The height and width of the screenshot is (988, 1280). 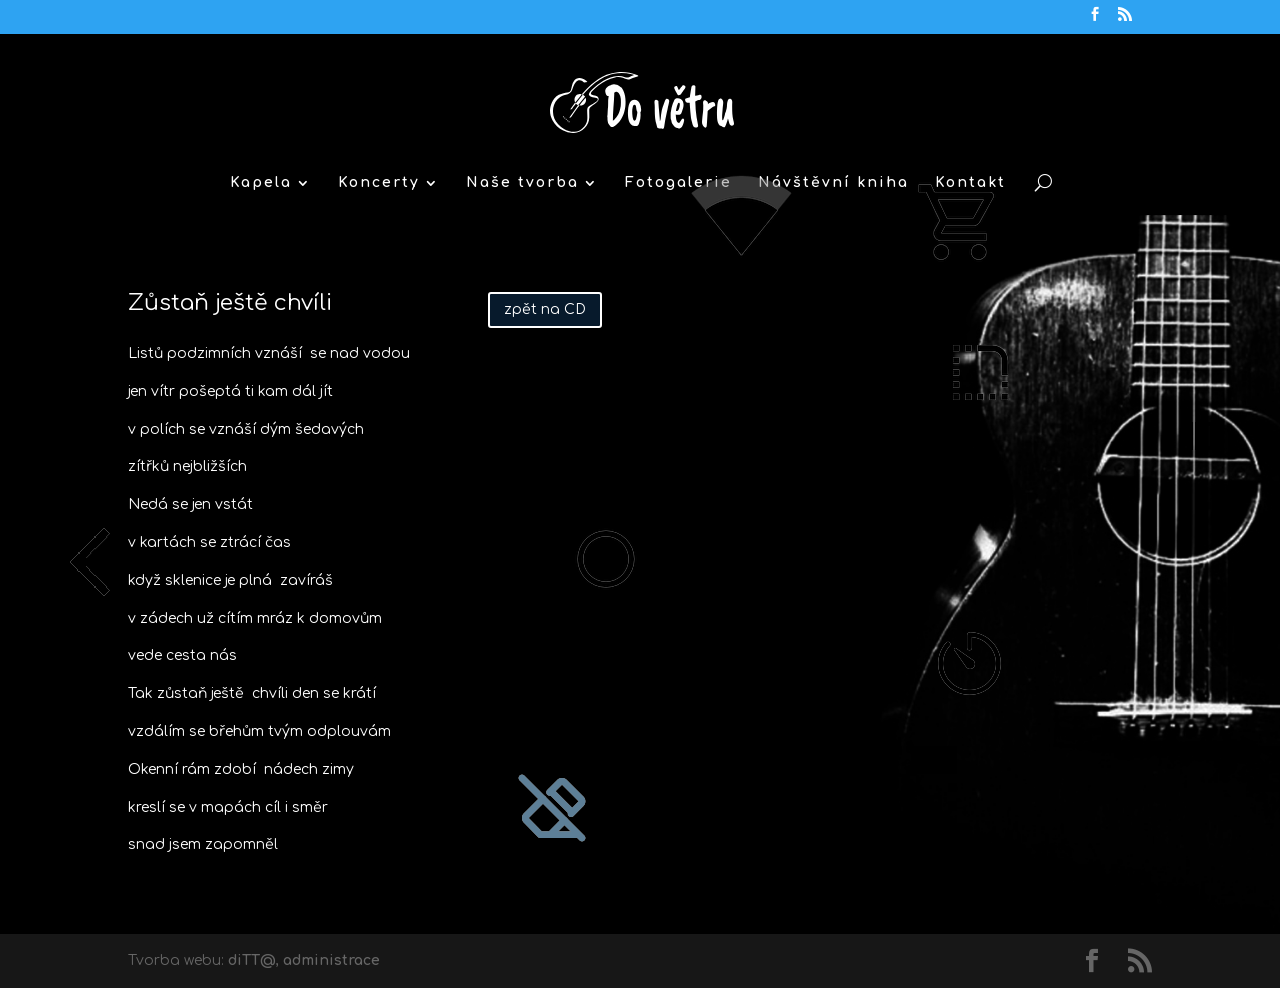 I want to click on eraser tool is disabled, so click(x=552, y=808).